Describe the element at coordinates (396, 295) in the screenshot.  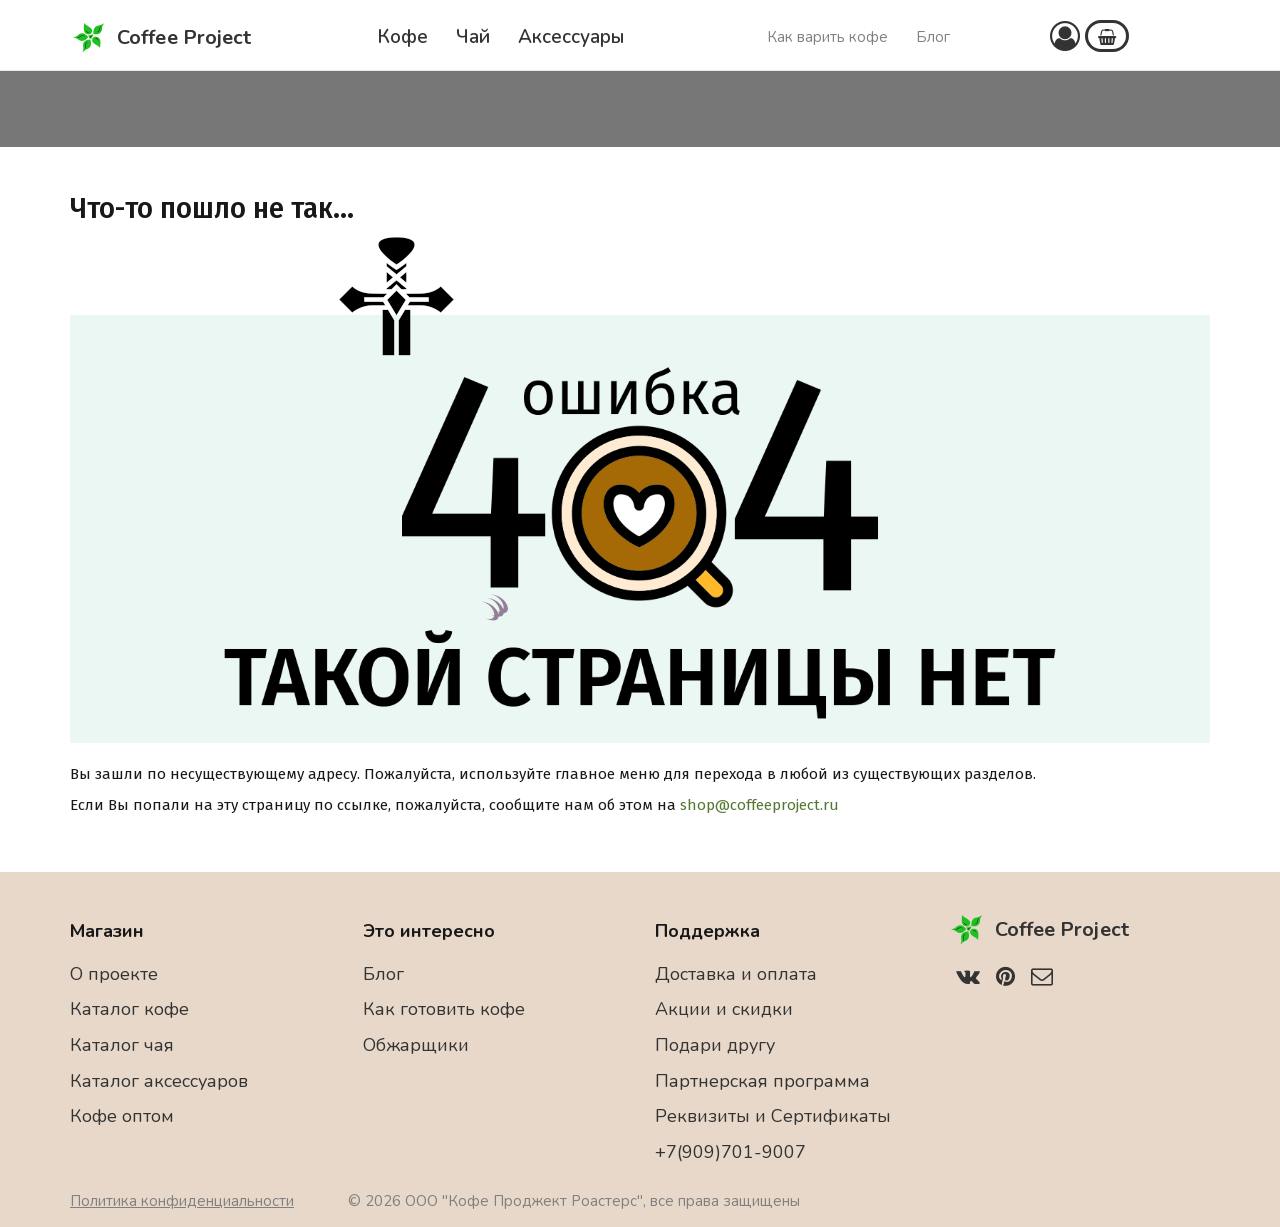
I see `select a sword or melee weapon in a game inventory` at that location.